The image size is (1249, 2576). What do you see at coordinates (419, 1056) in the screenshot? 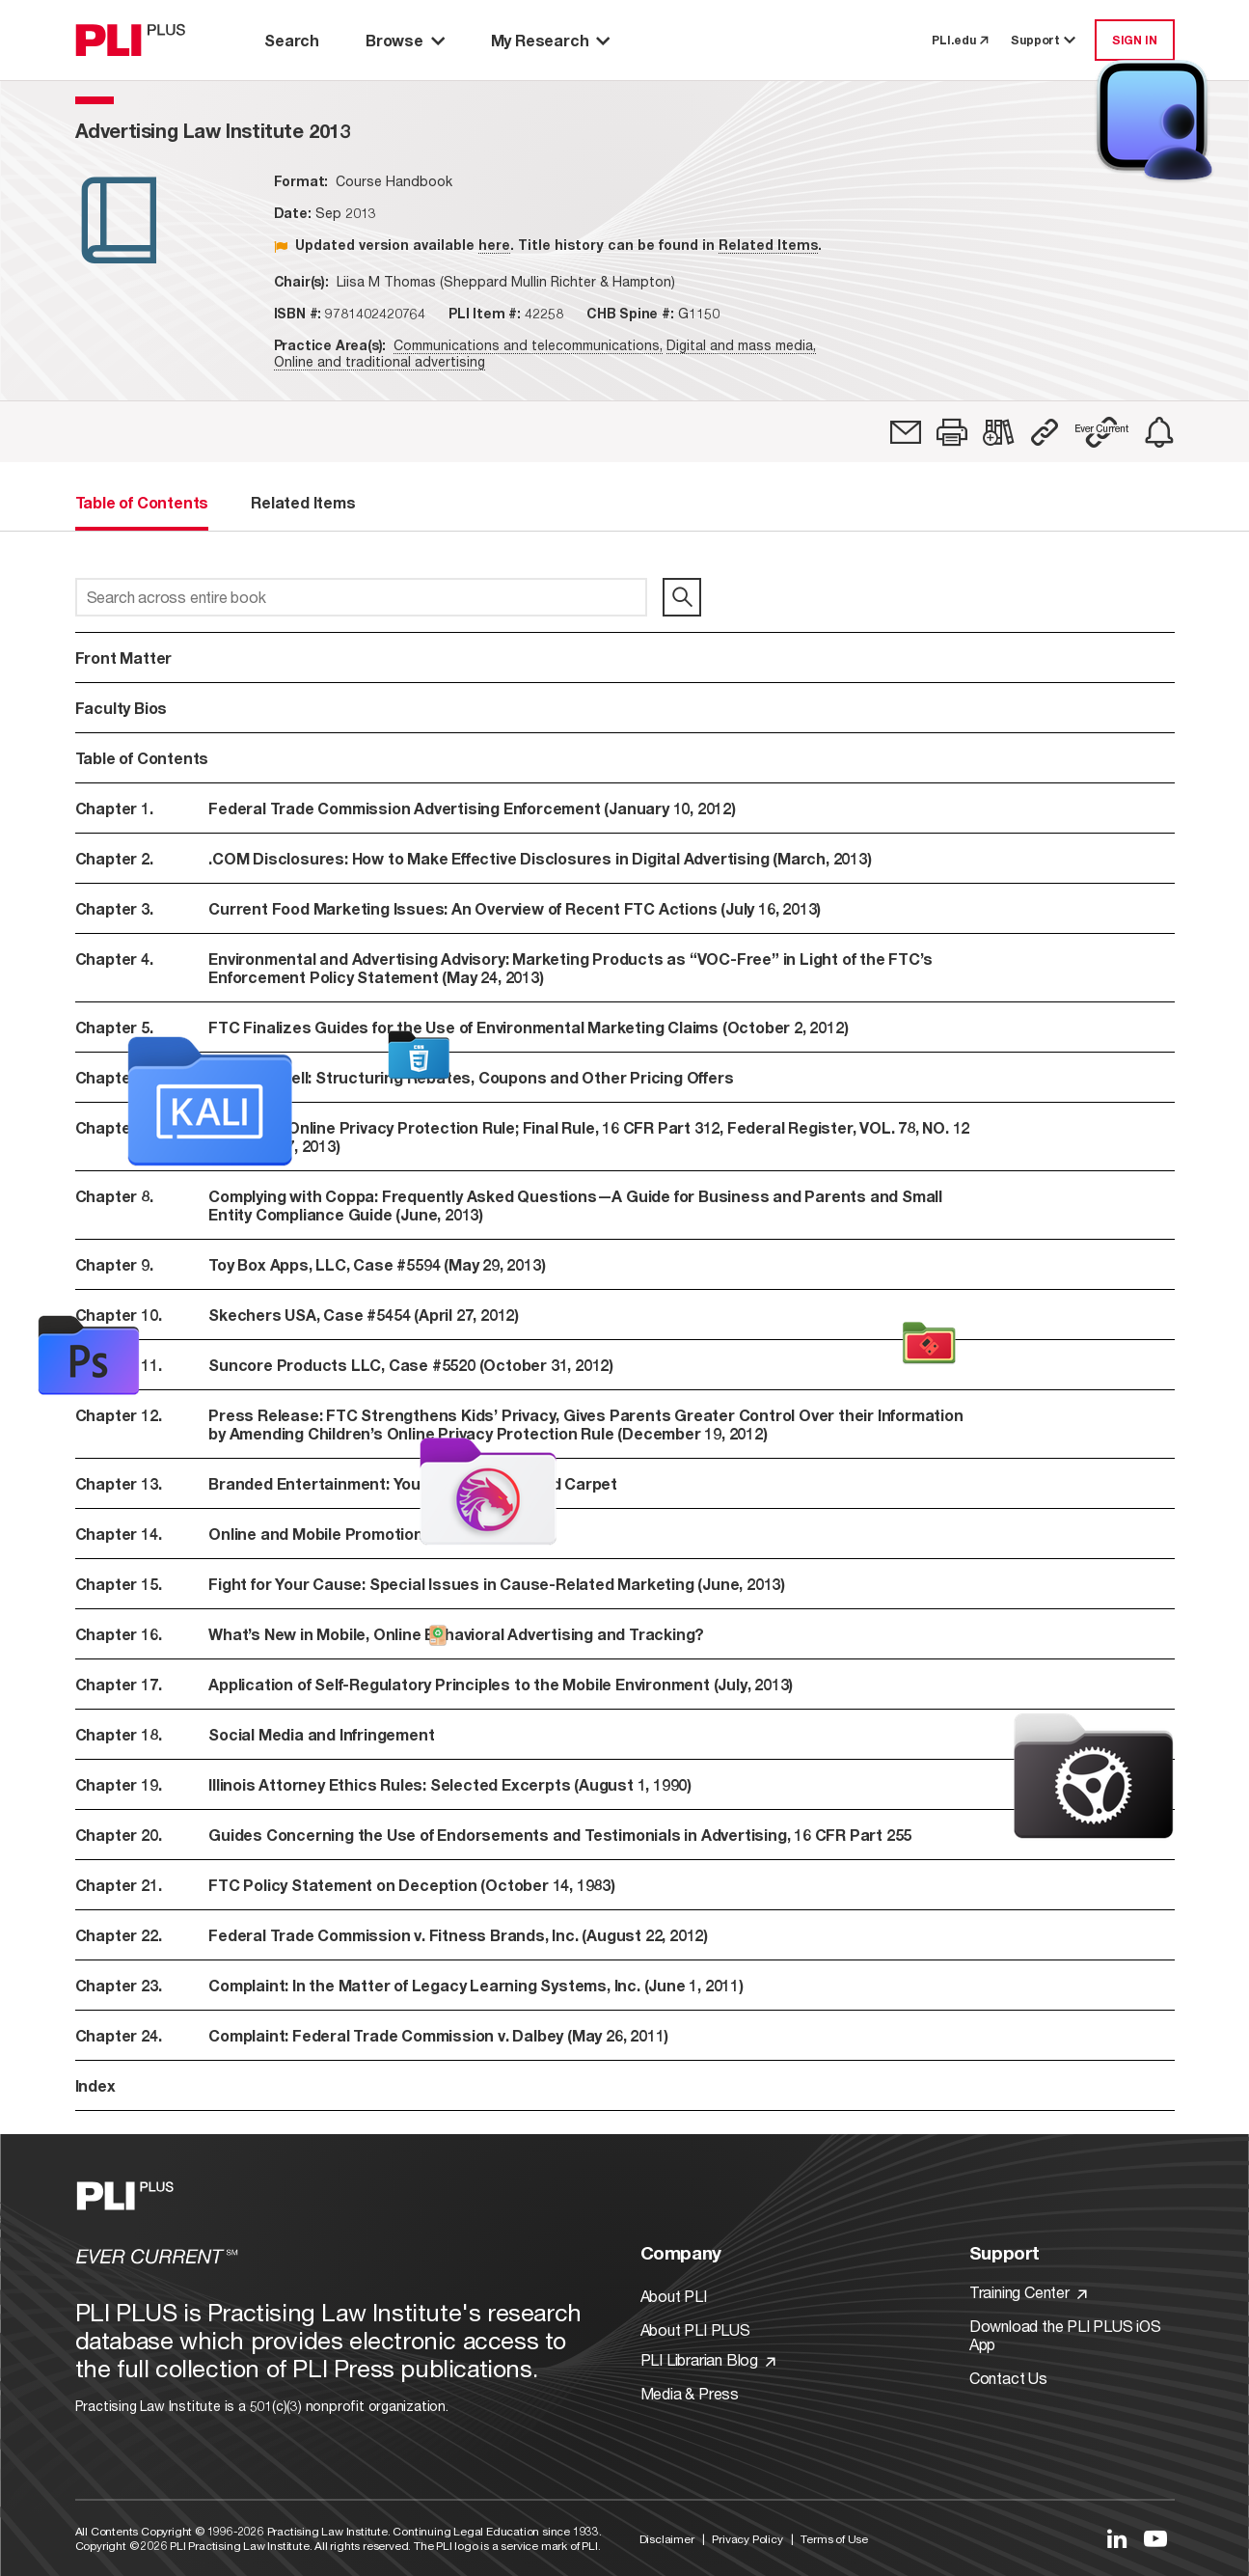
I see `open folder containing CSS stylesheets` at bounding box center [419, 1056].